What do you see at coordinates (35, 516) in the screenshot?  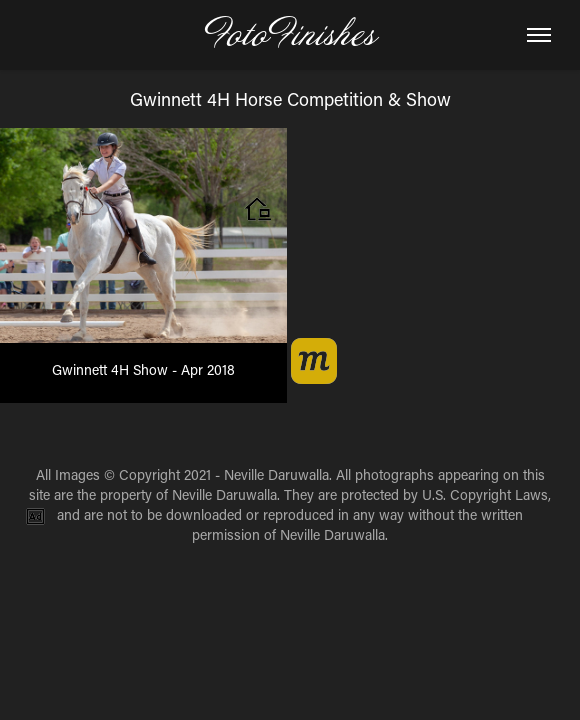 I see `indicates sponsored or promotional content` at bounding box center [35, 516].